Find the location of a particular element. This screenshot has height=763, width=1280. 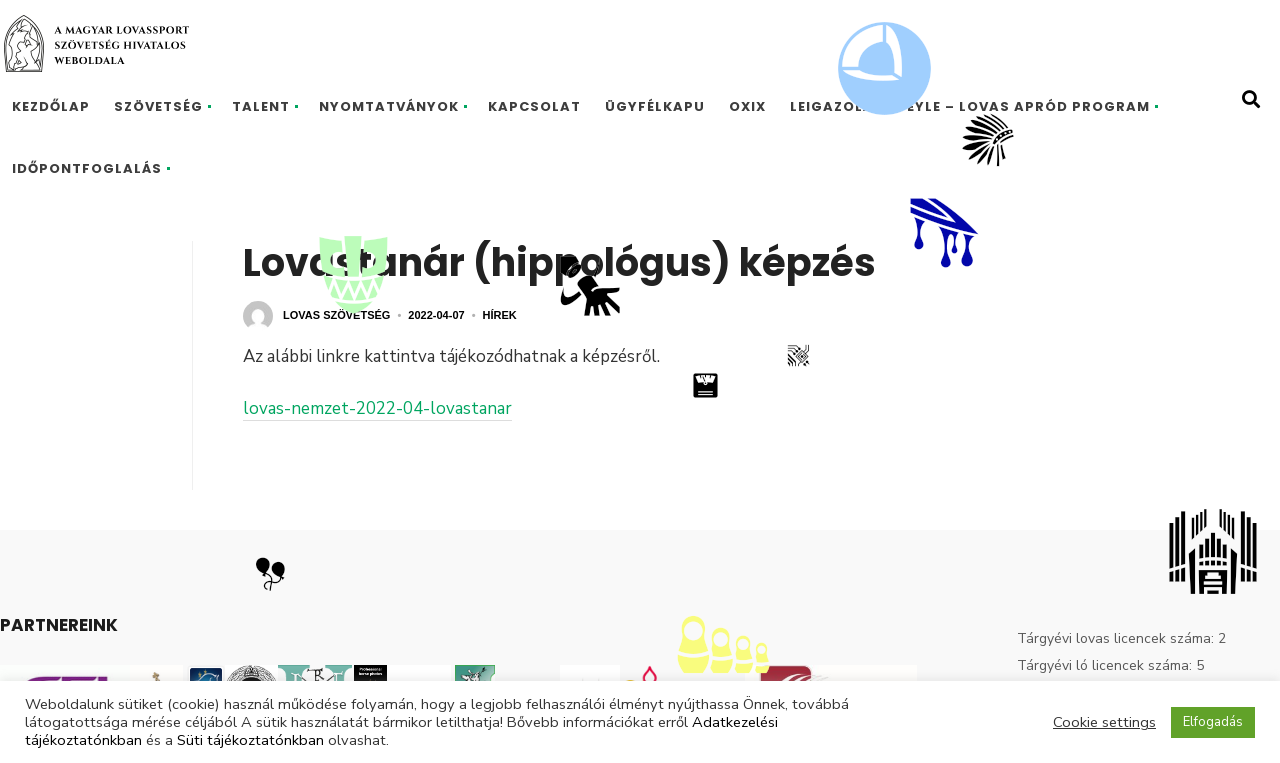

access organ or church music settings is located at coordinates (1213, 550).